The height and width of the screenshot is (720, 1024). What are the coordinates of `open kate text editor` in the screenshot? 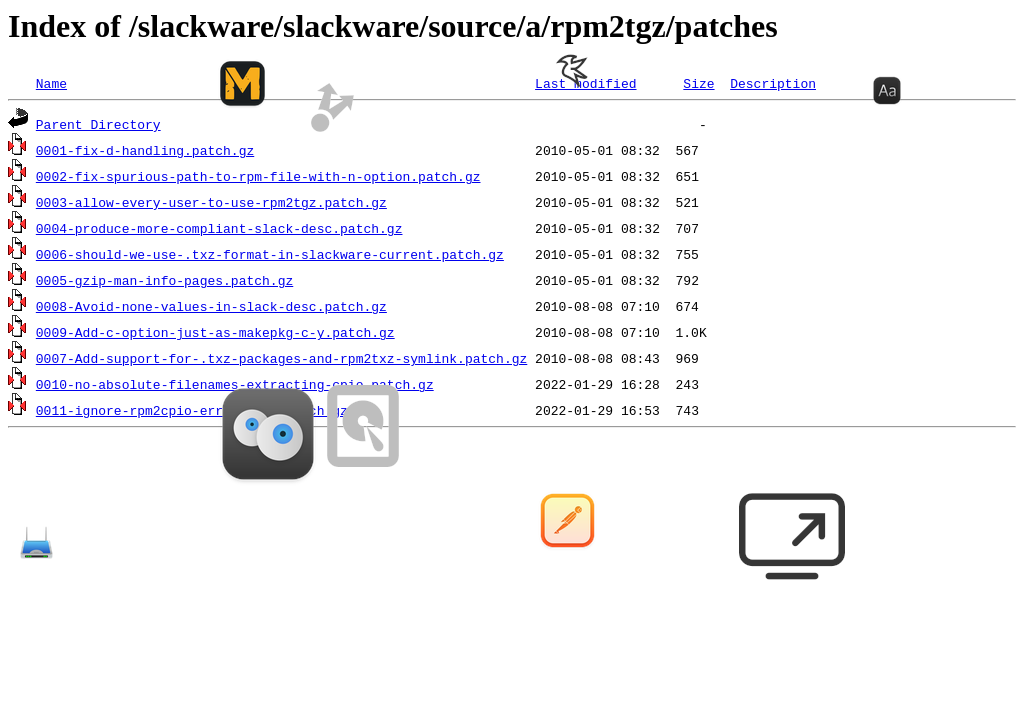 It's located at (573, 70).